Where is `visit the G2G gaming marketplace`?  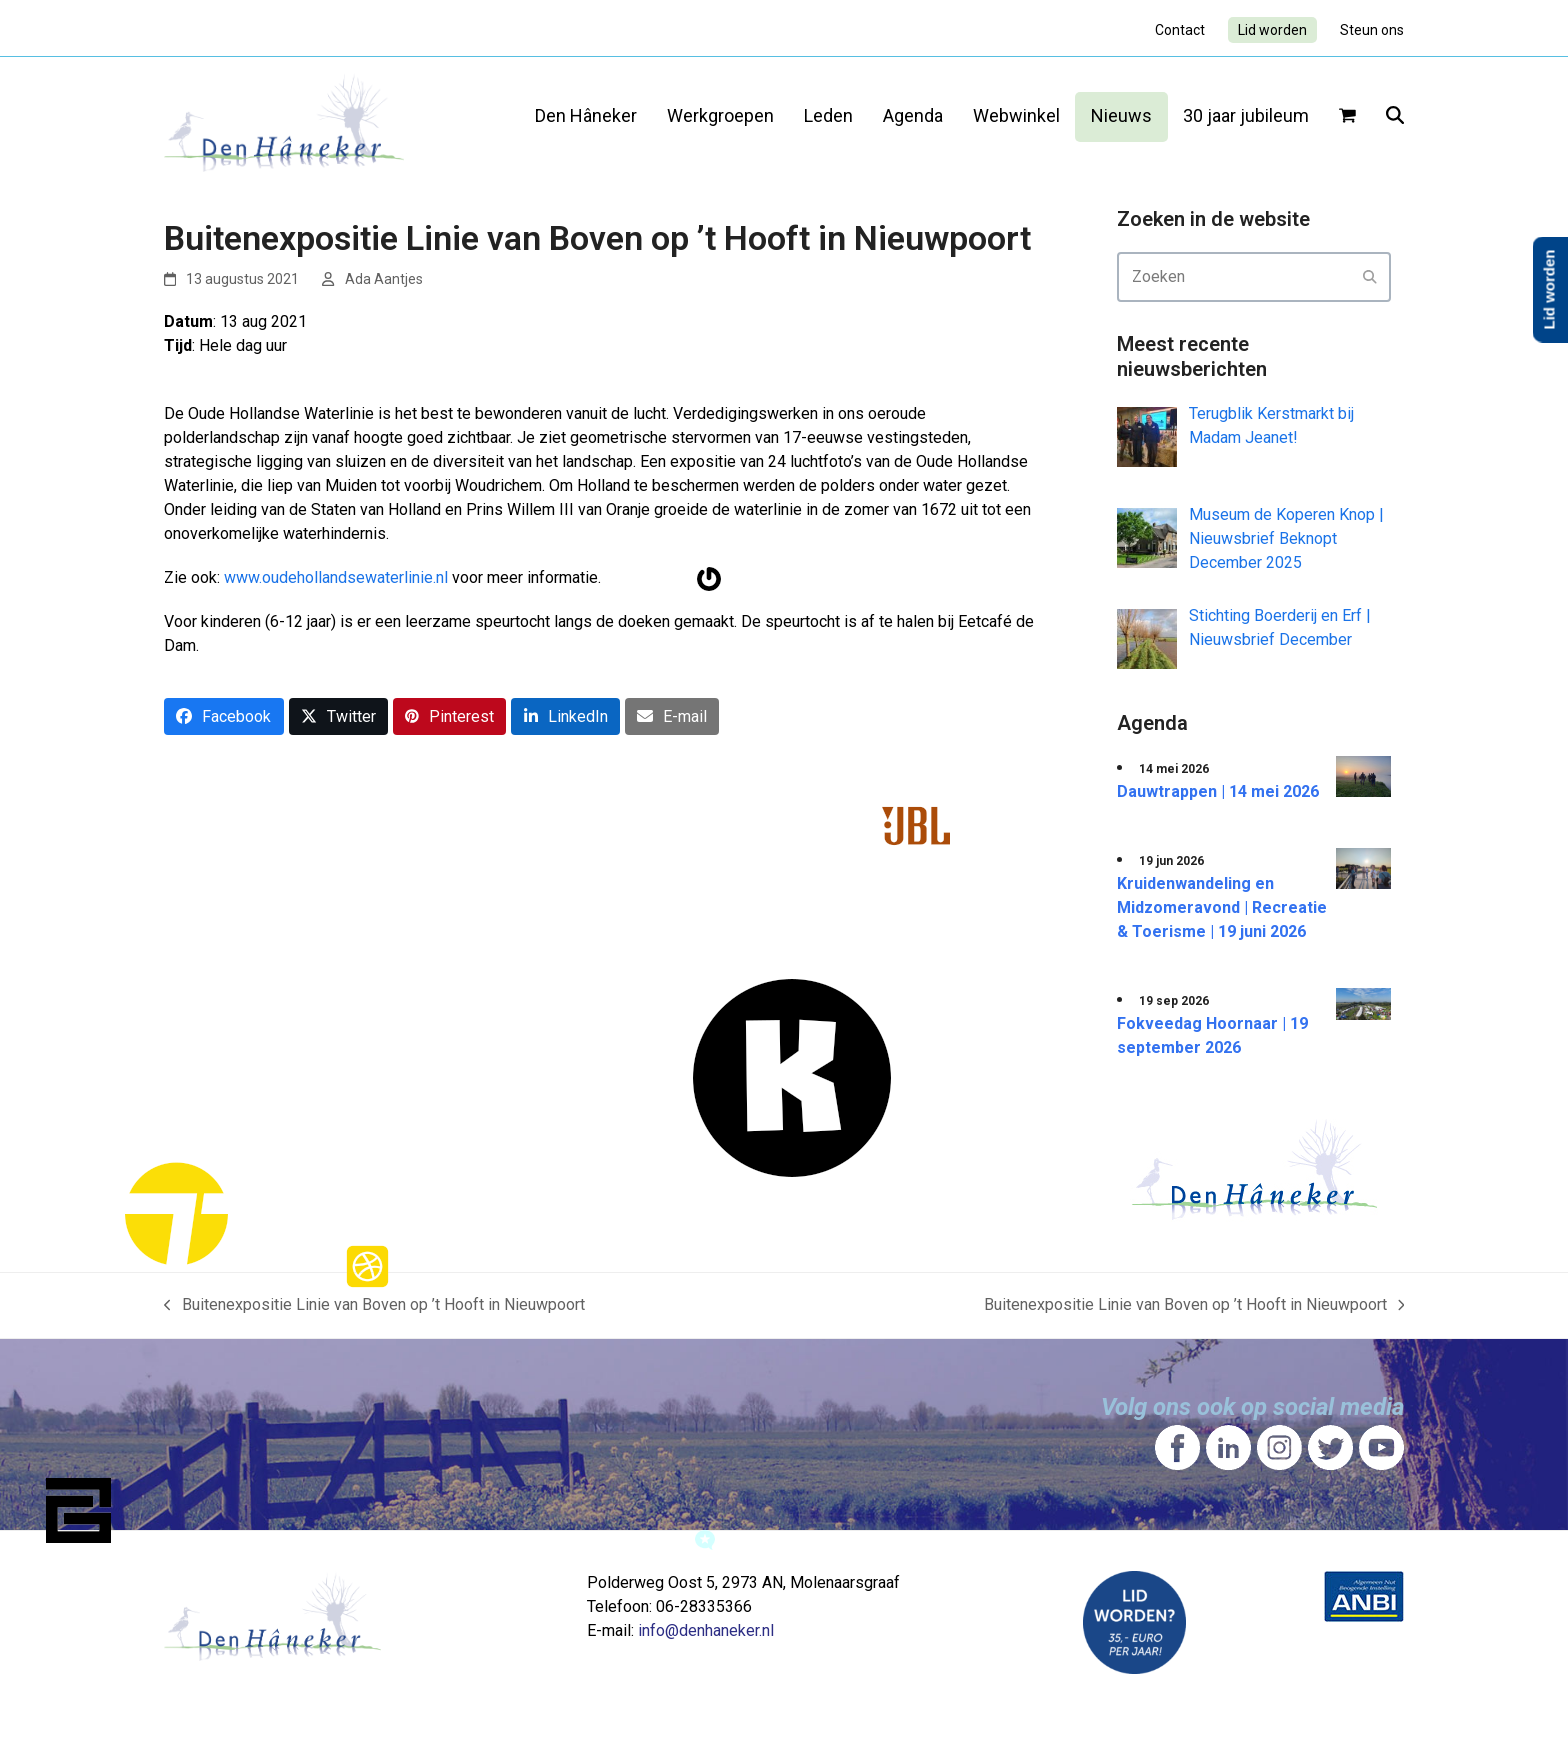
visit the G2G gaming marketplace is located at coordinates (78, 1510).